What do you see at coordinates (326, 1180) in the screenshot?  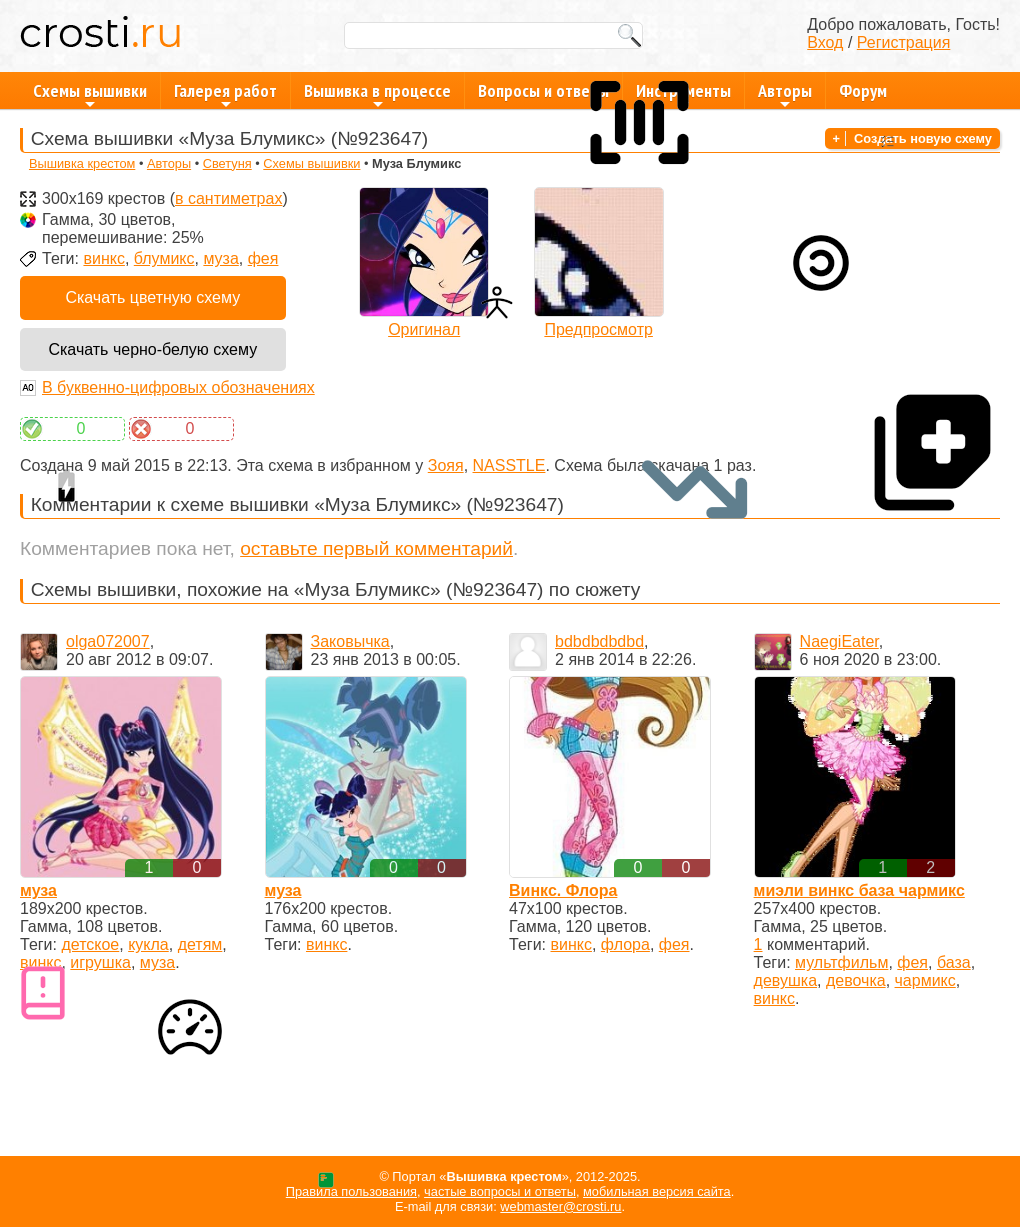 I see `align content to top-left of container` at bounding box center [326, 1180].